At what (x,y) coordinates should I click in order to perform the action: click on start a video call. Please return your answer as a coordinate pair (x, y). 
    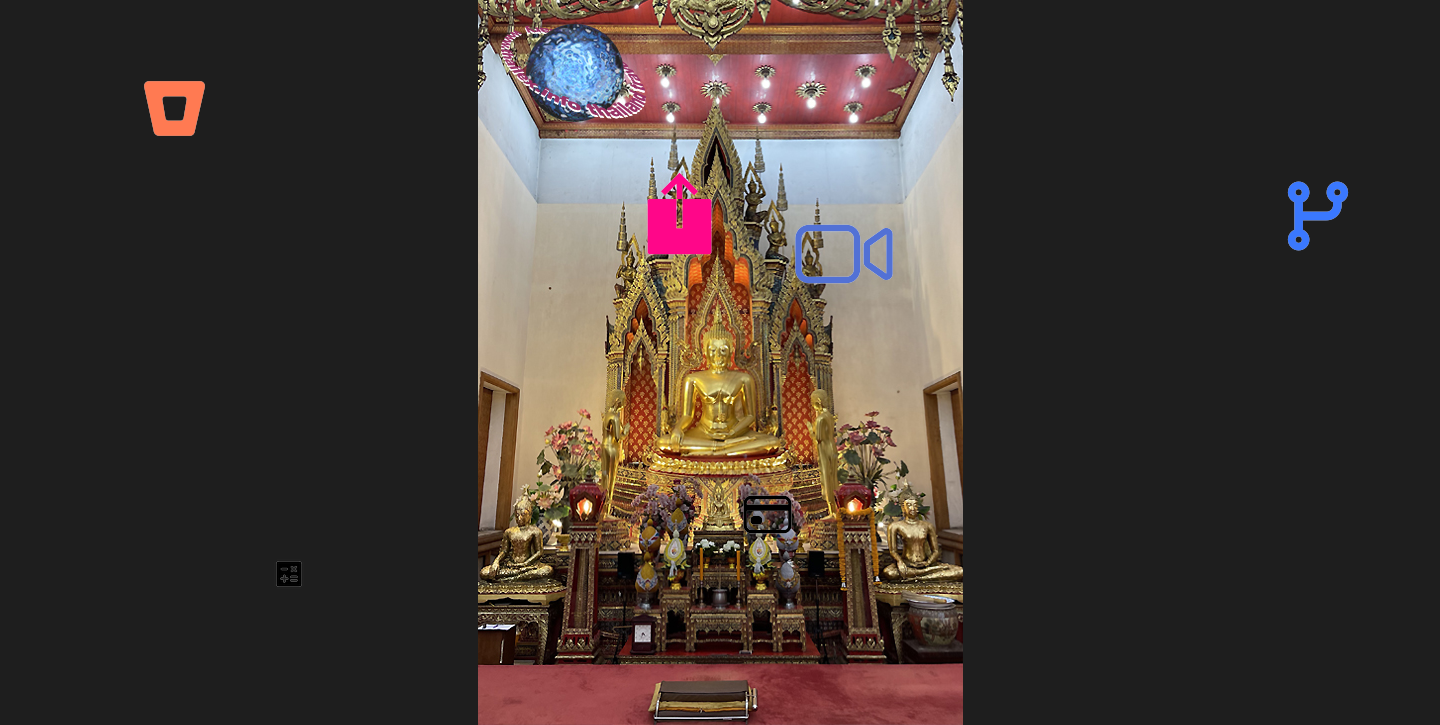
    Looking at the image, I should click on (844, 254).